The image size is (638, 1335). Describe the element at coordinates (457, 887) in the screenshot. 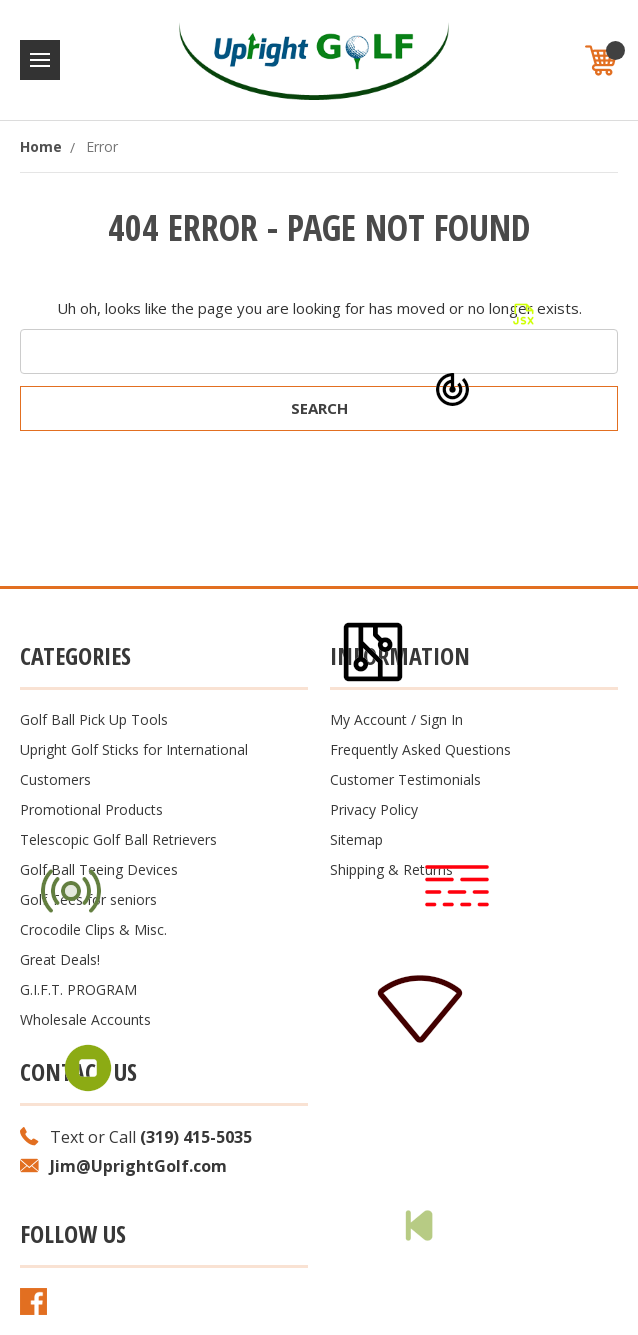

I see `apply a gradient effect to an element` at that location.